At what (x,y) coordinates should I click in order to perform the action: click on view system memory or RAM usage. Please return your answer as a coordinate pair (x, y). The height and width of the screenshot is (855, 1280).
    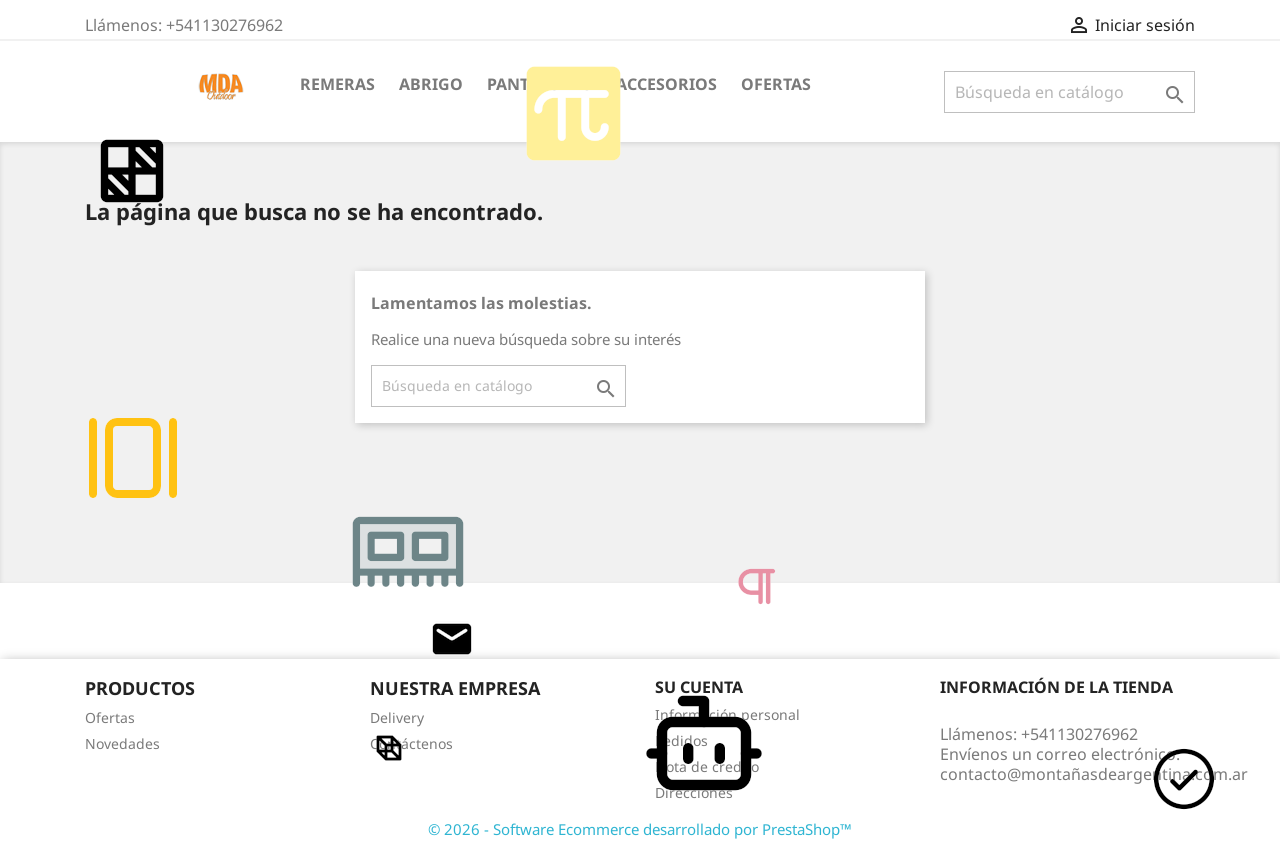
    Looking at the image, I should click on (408, 550).